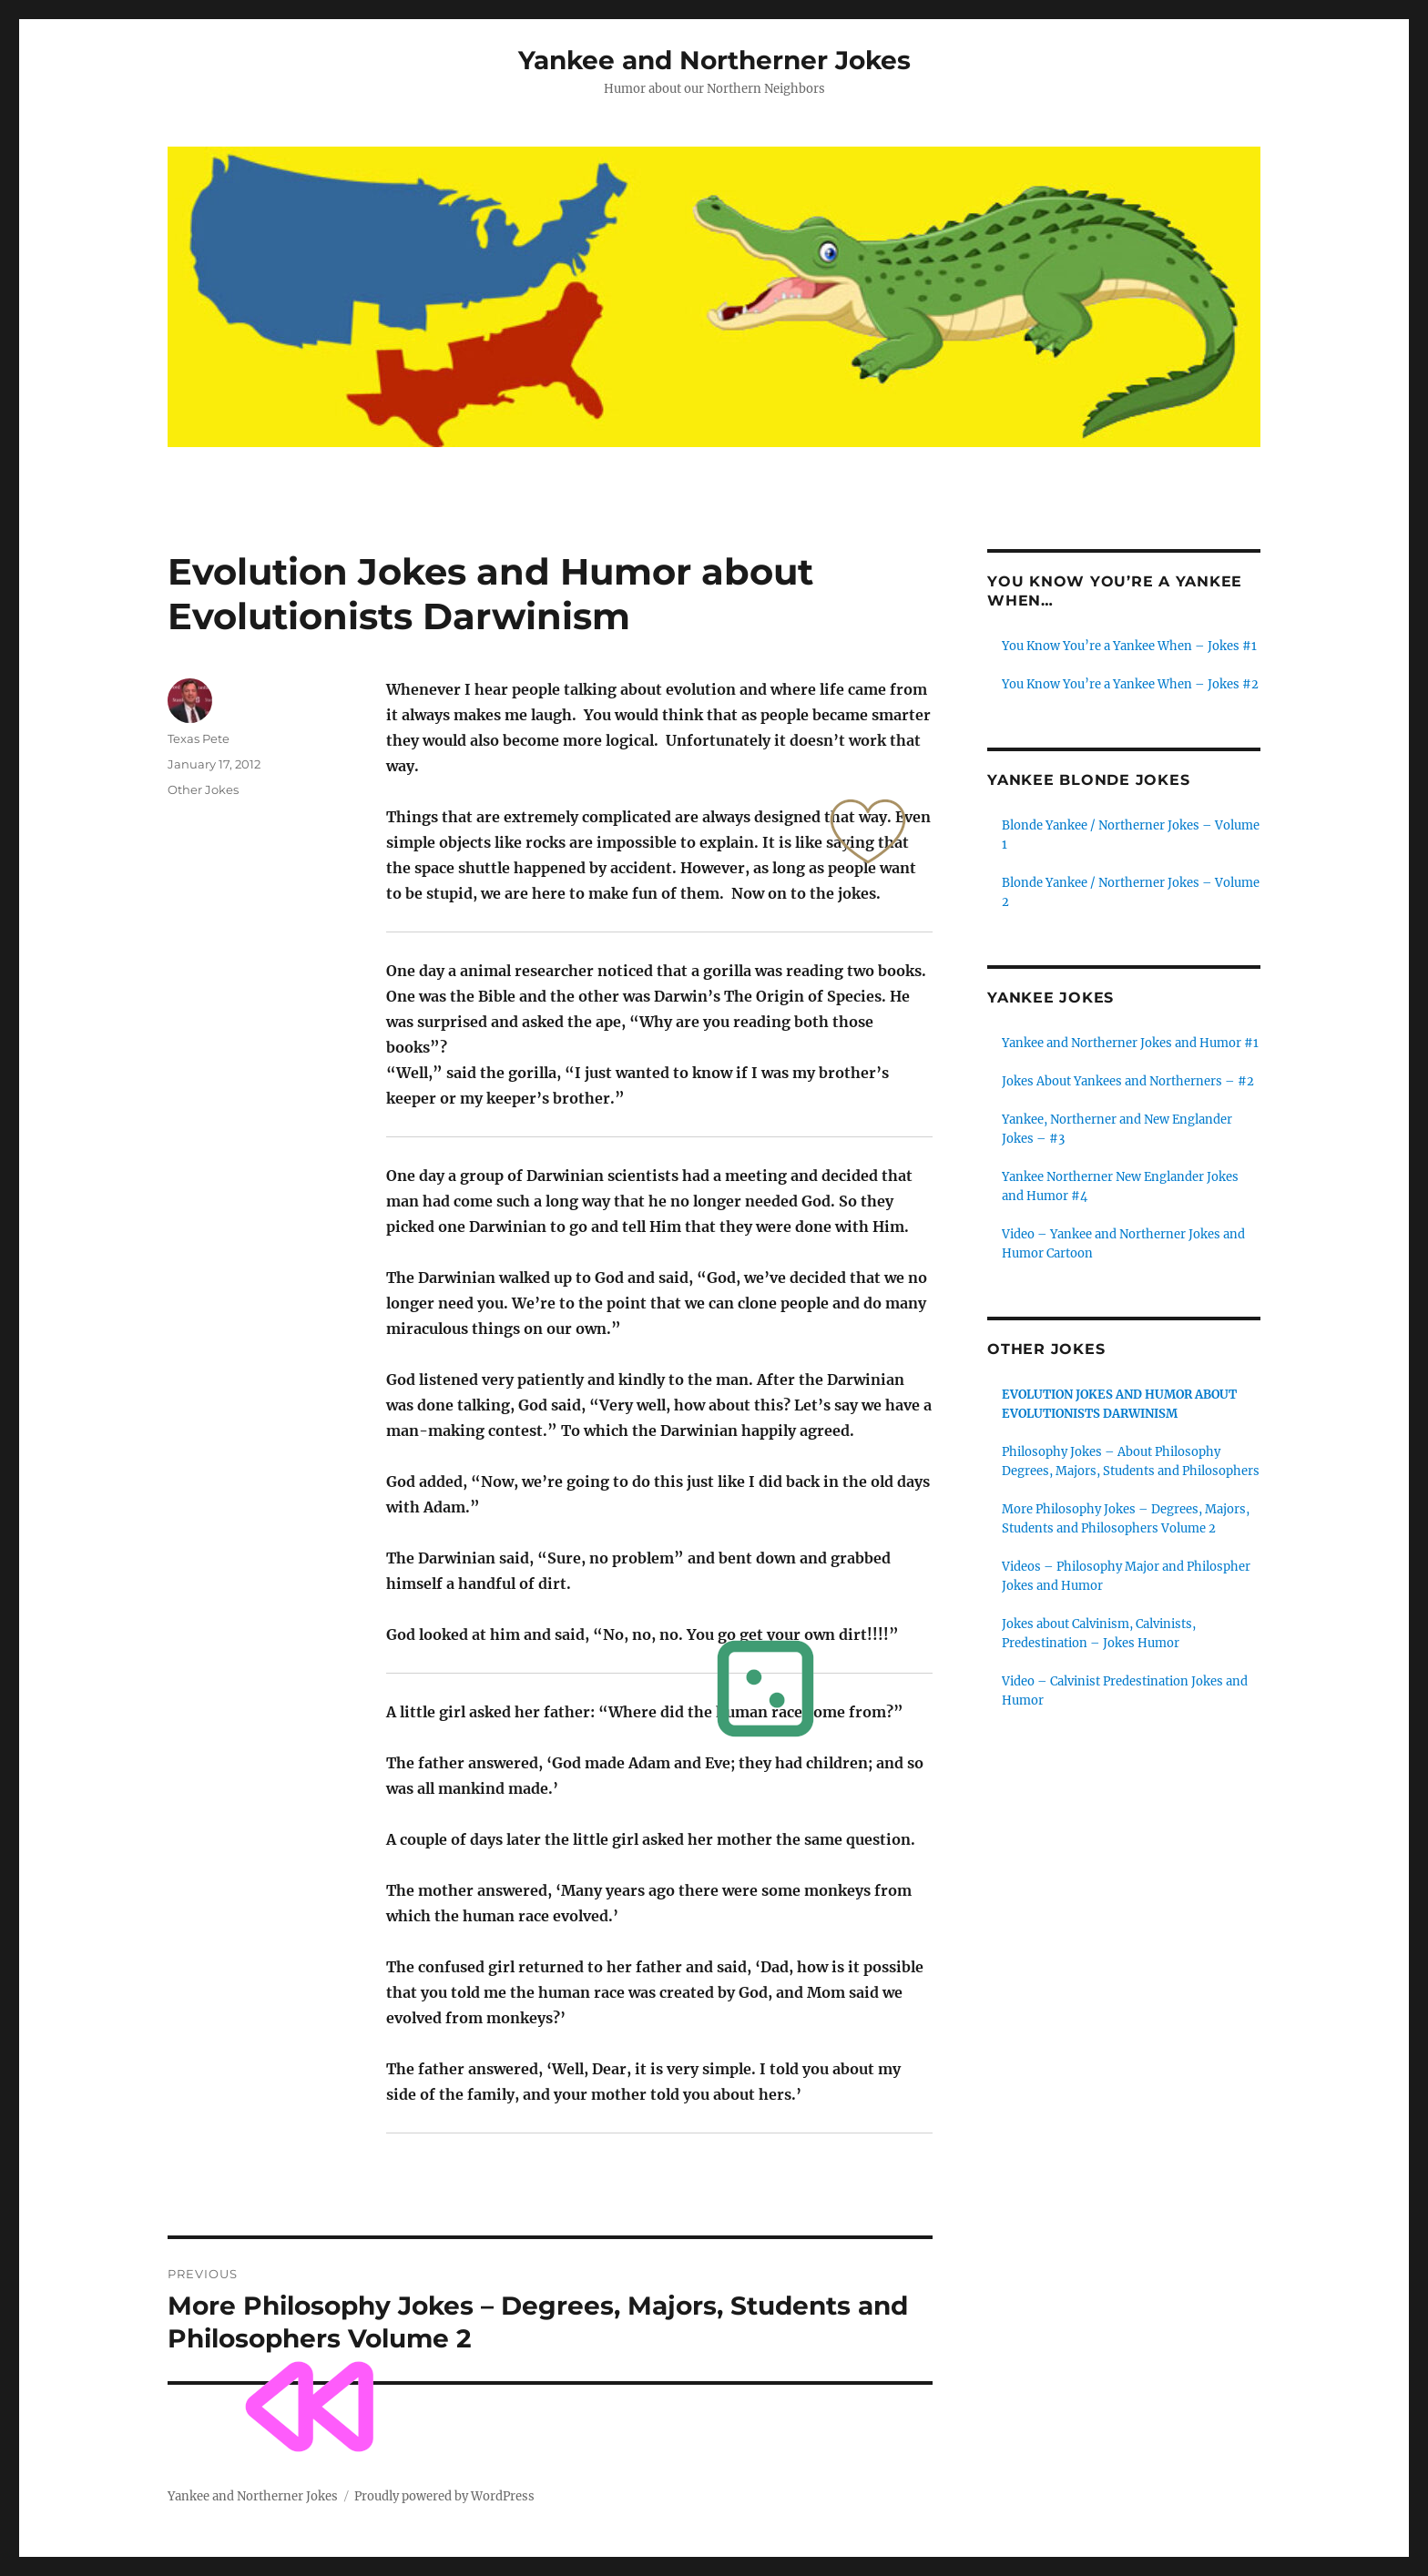  Describe the element at coordinates (317, 2407) in the screenshot. I see `rewind or skip backward in media playback` at that location.